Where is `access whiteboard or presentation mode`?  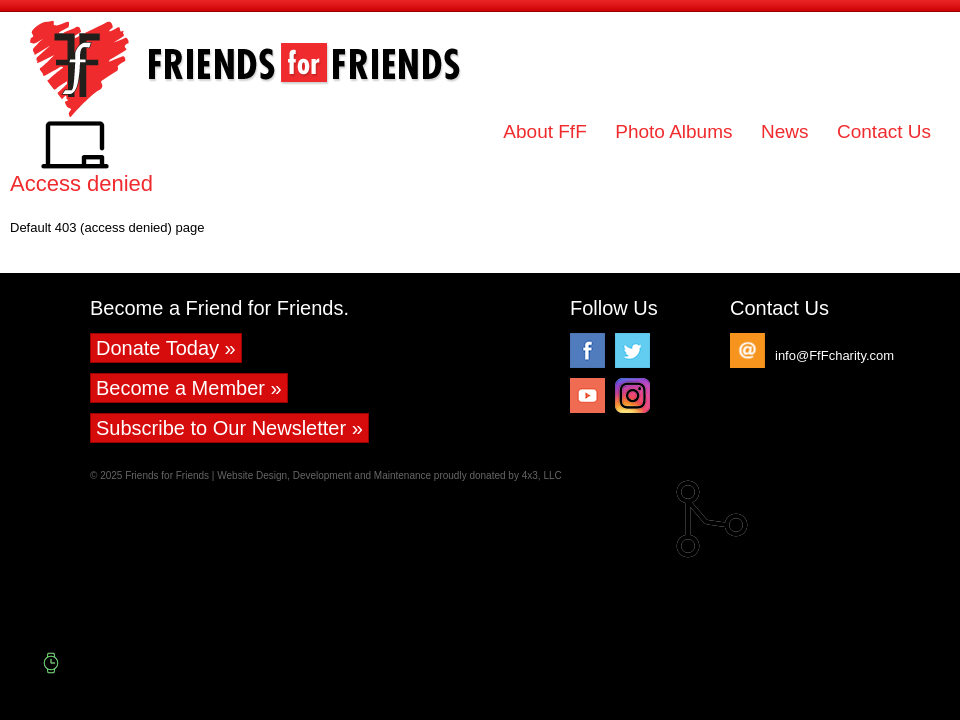
access whiteboard or presentation mode is located at coordinates (75, 146).